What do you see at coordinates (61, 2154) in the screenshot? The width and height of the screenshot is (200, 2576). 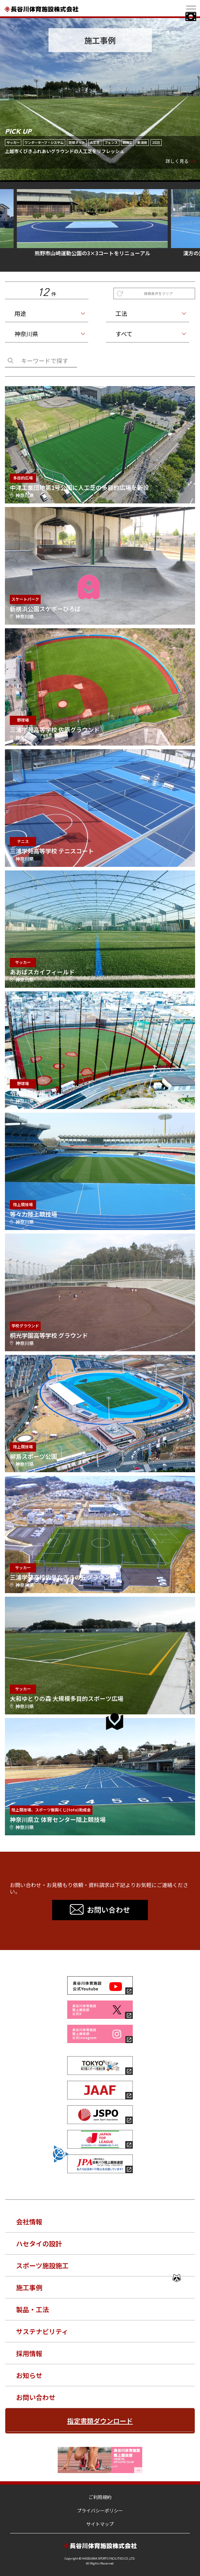 I see `trimble company logo` at bounding box center [61, 2154].